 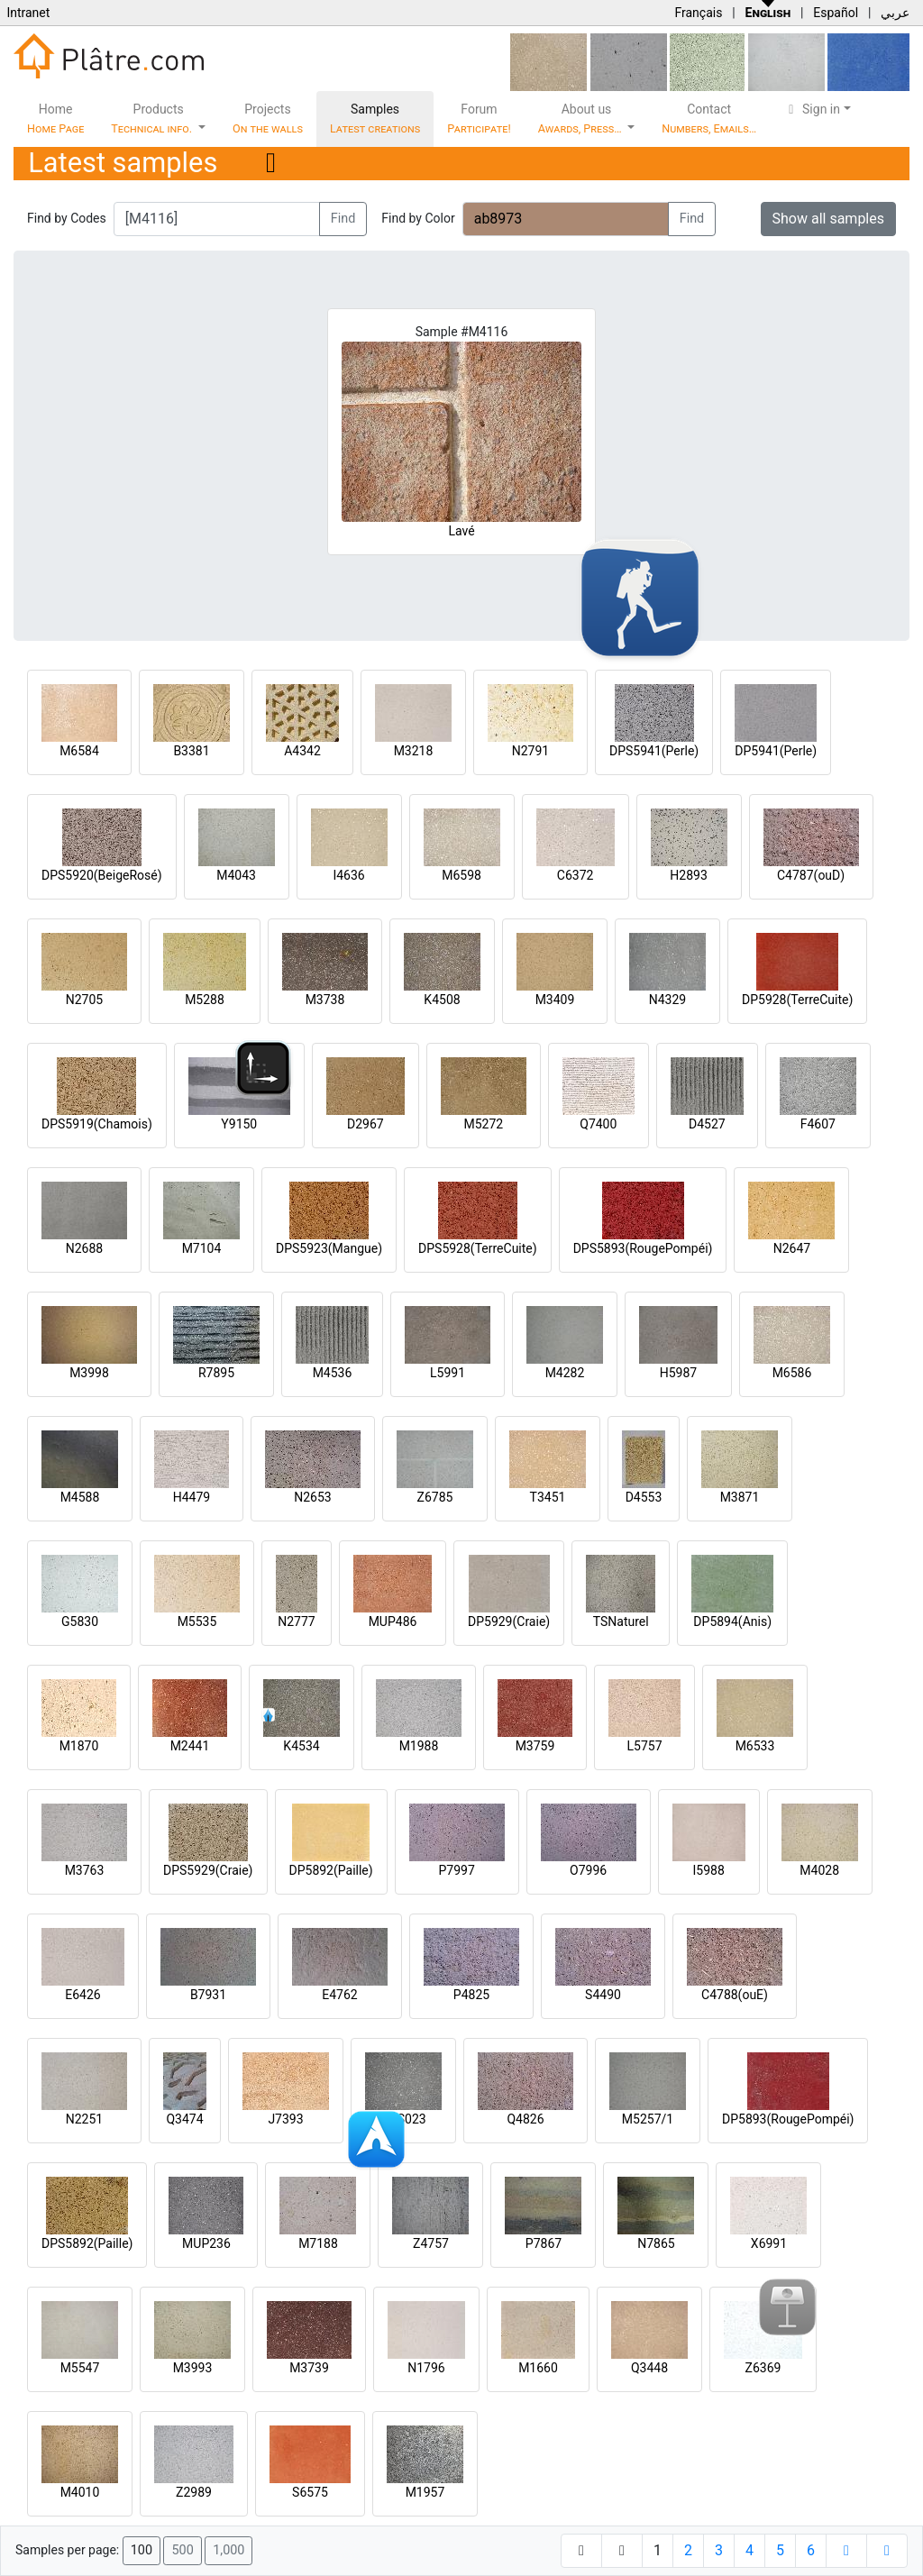 What do you see at coordinates (268, 1714) in the screenshot?
I see `open scrivano writing app` at bounding box center [268, 1714].